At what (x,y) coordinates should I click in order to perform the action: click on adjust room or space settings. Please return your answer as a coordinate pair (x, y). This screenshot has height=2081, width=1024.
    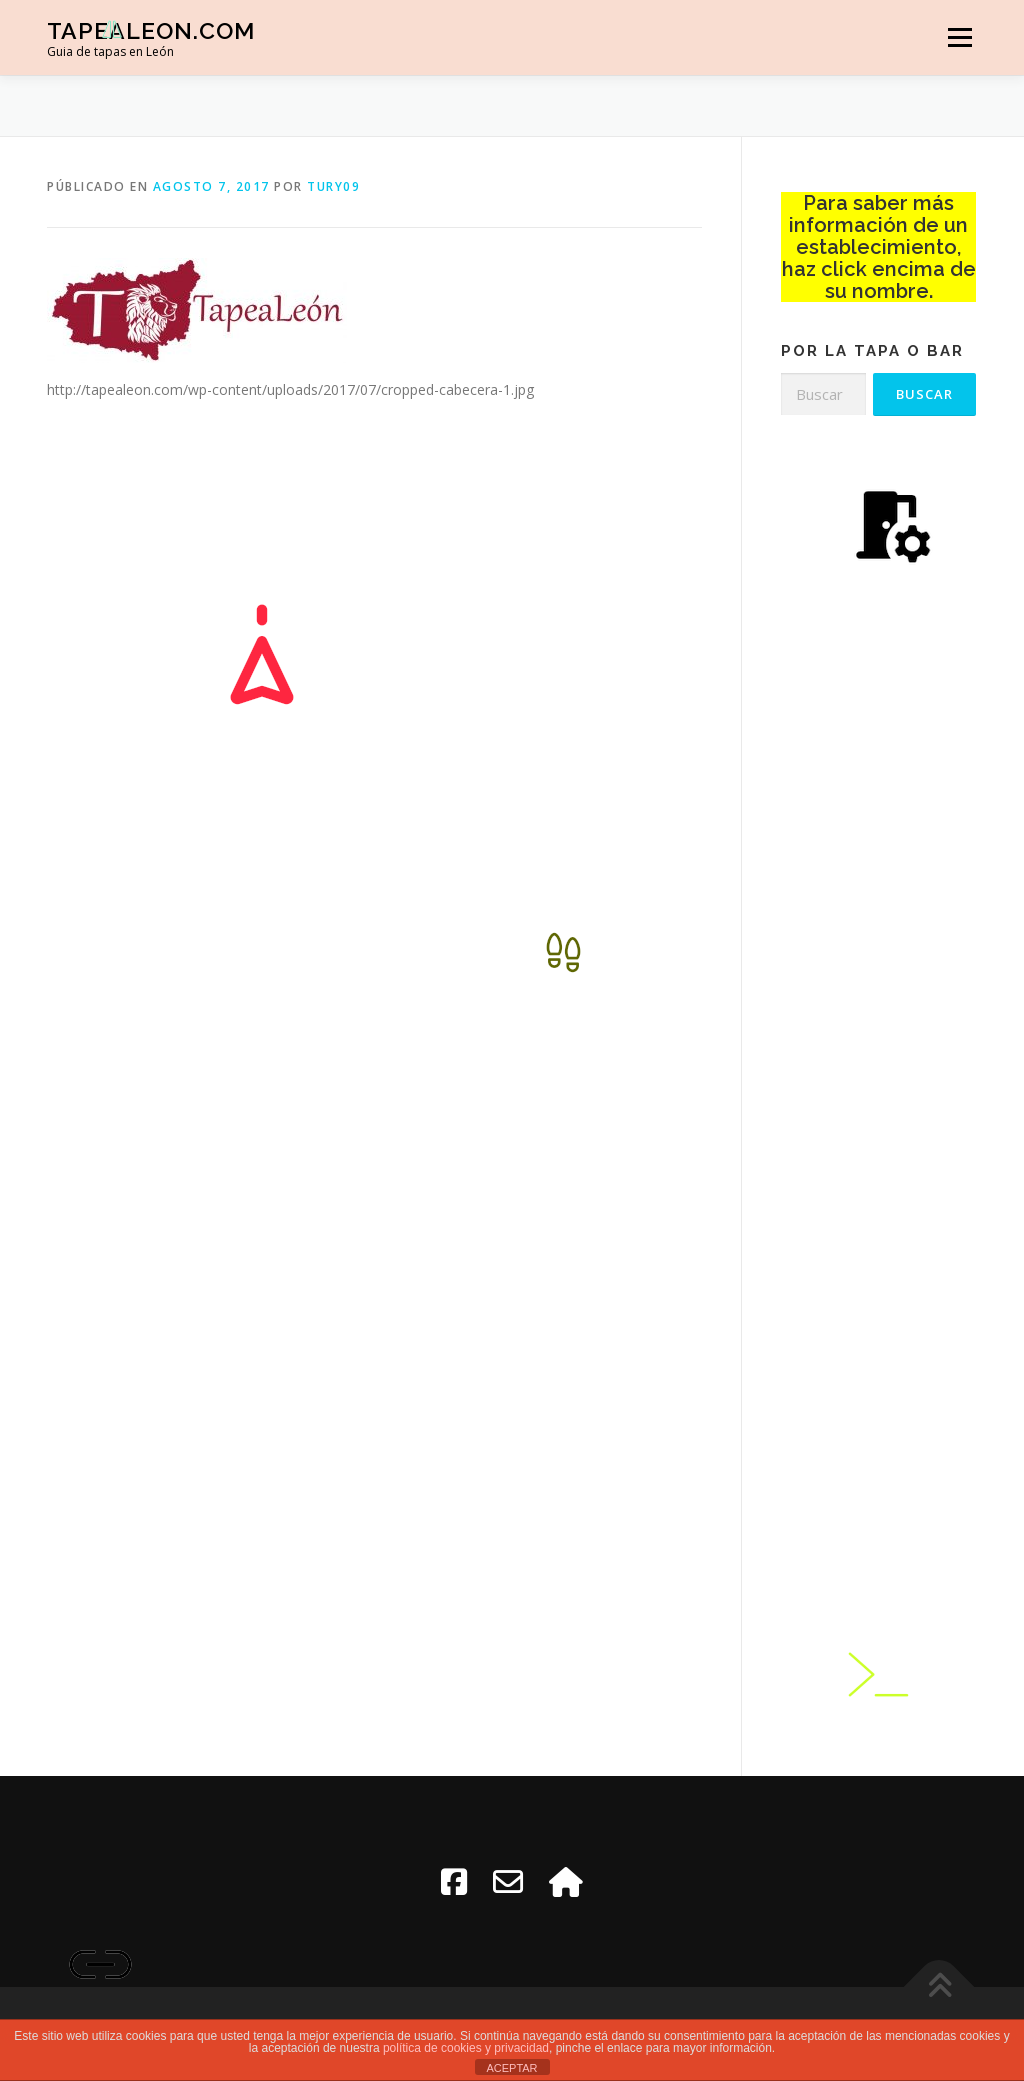
    Looking at the image, I should click on (890, 525).